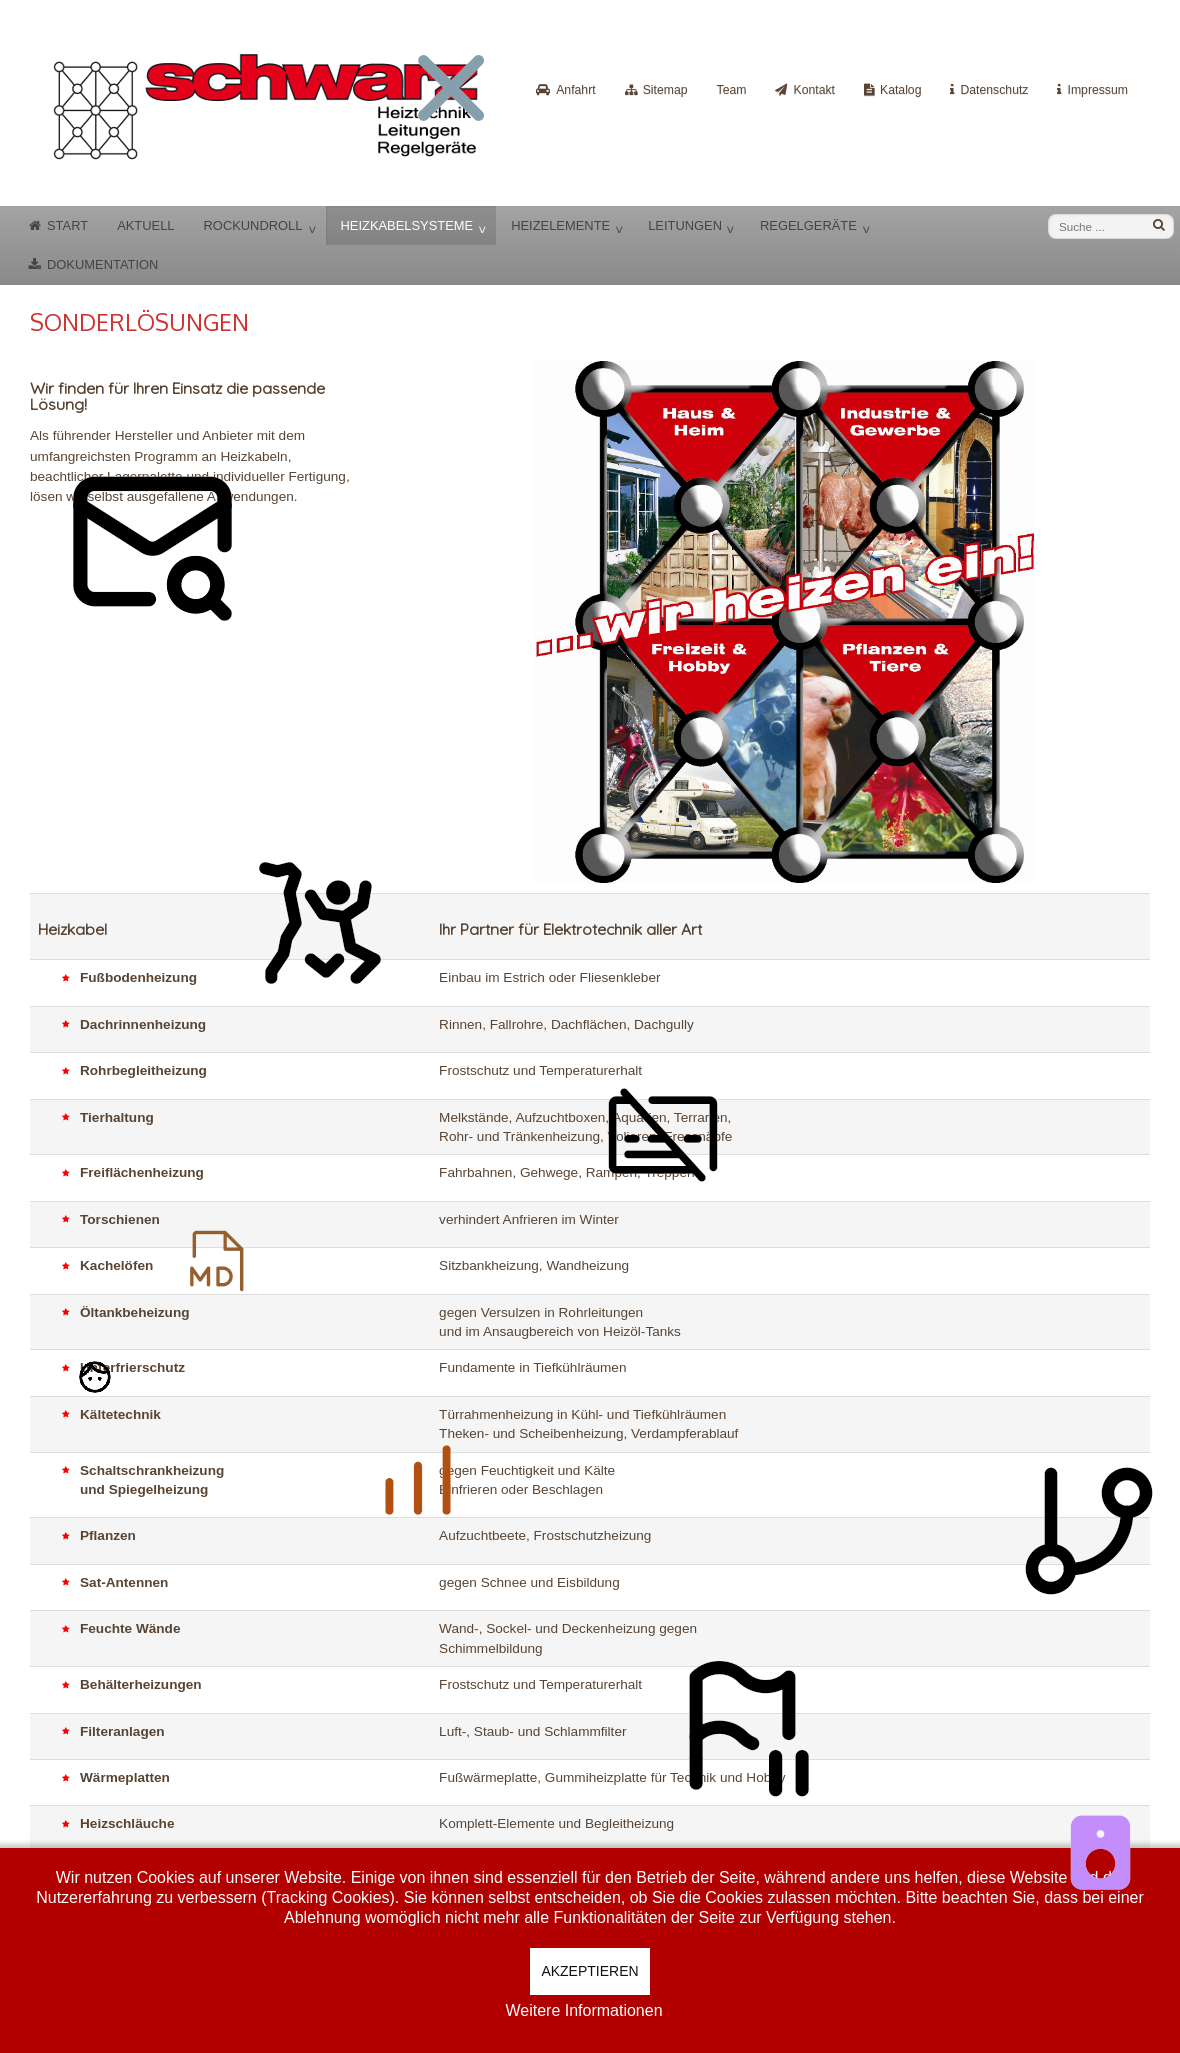 The width and height of the screenshot is (1180, 2053). What do you see at coordinates (663, 1135) in the screenshot?
I see `disable subtitles or closed captions` at bounding box center [663, 1135].